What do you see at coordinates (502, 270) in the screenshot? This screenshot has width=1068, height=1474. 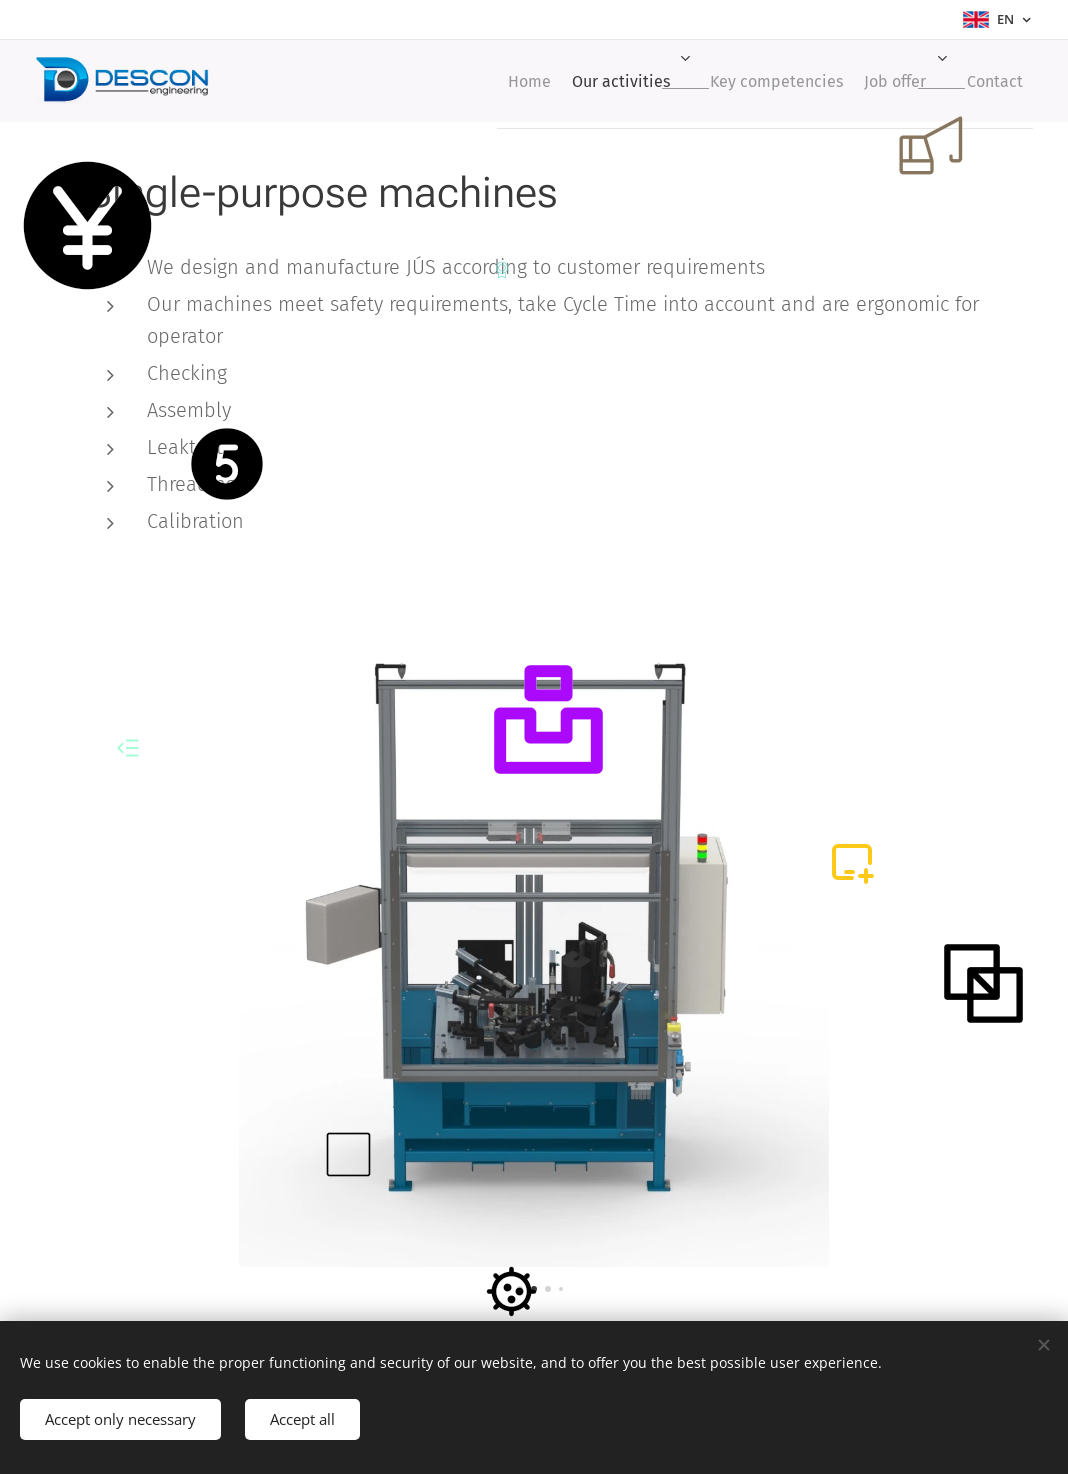 I see `view achievements or awards` at bounding box center [502, 270].